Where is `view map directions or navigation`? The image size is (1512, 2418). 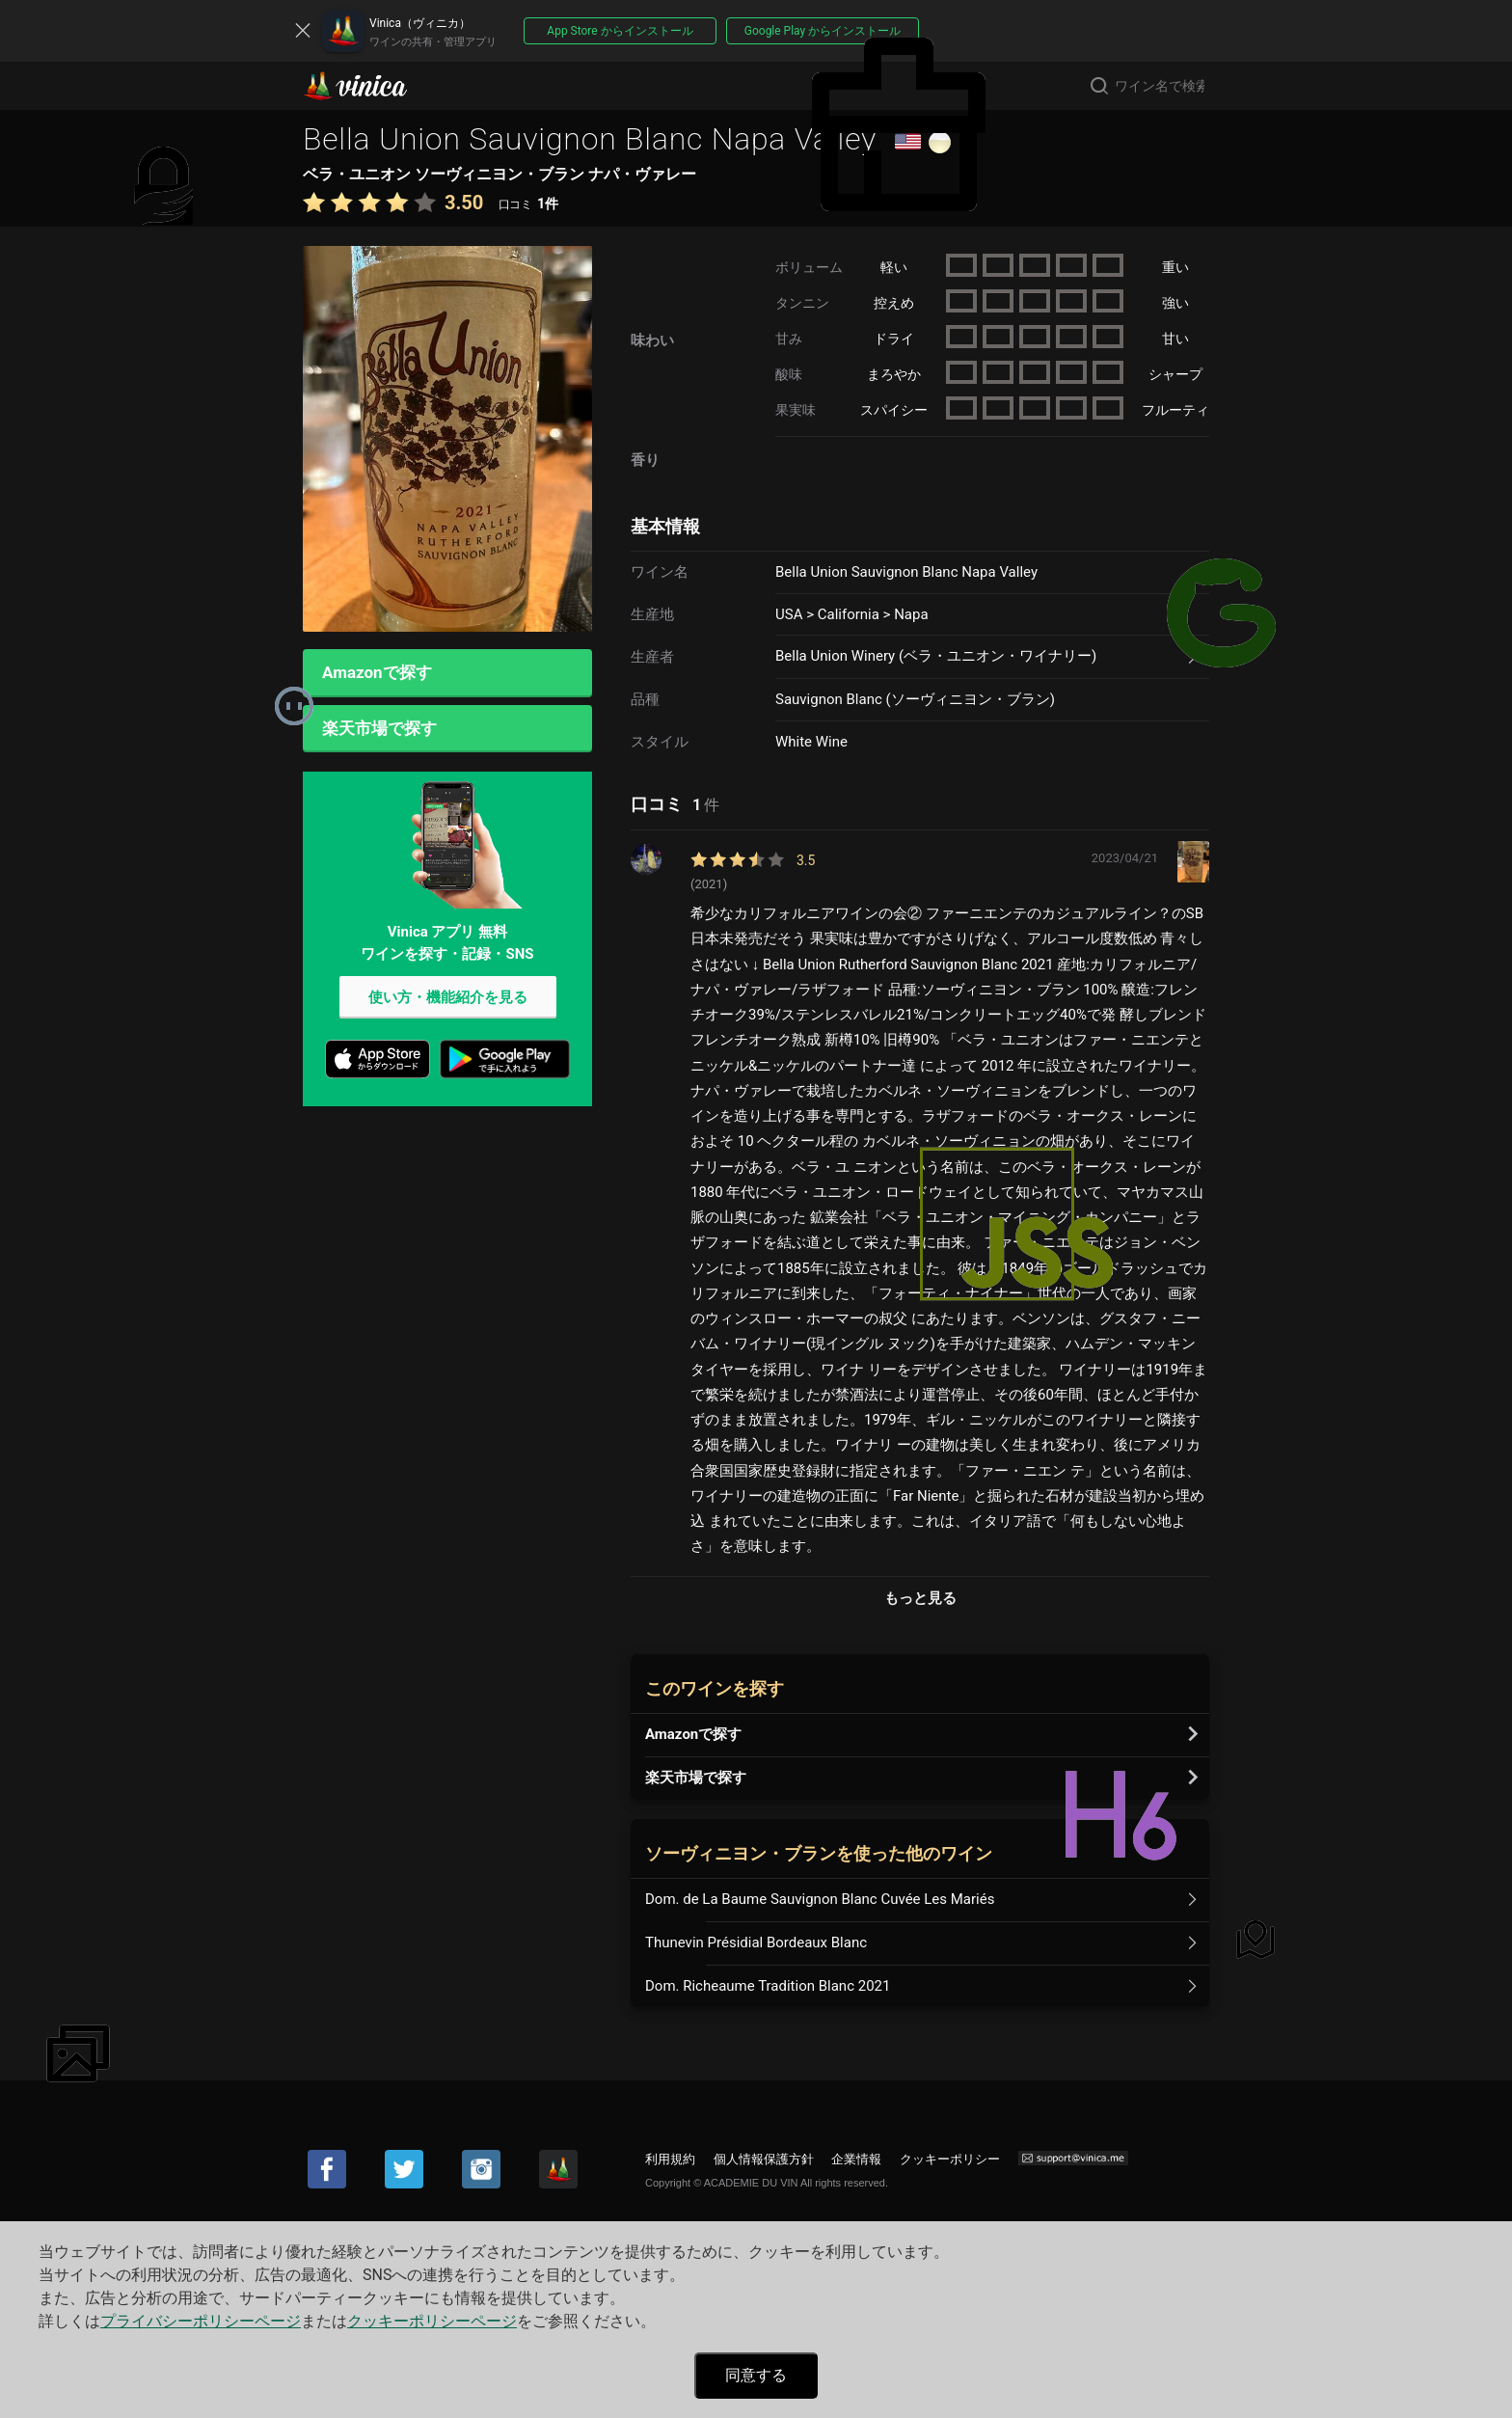
view map directions or navigation is located at coordinates (1256, 1941).